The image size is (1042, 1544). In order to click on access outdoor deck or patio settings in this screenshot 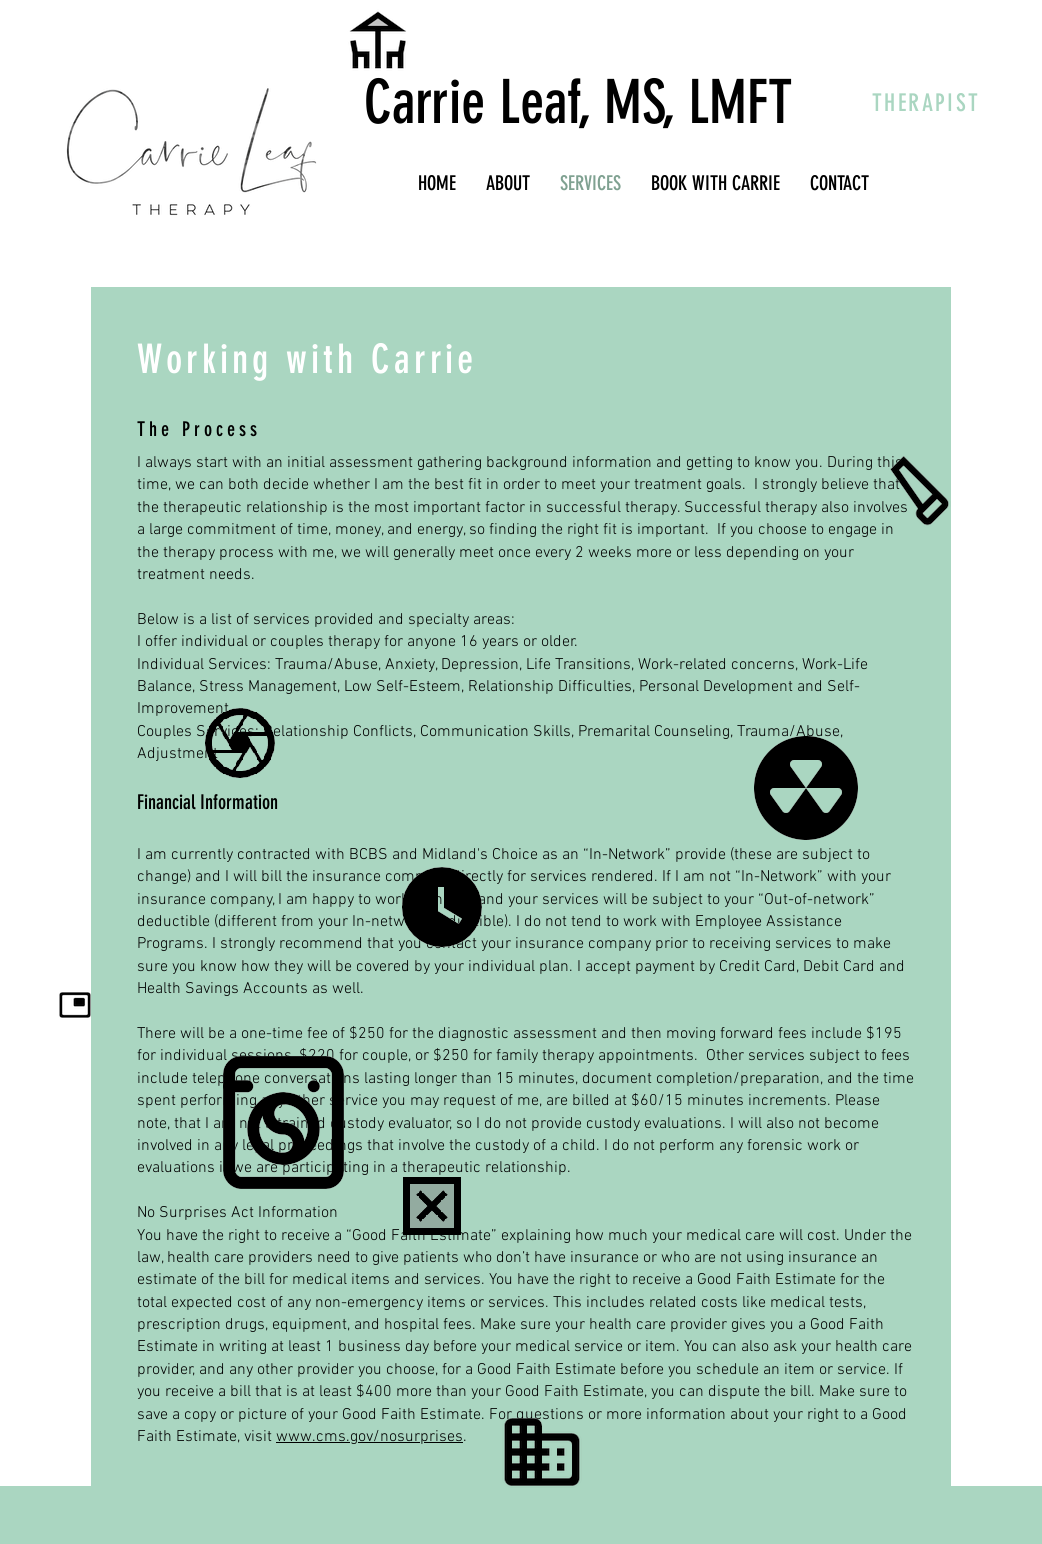, I will do `click(378, 40)`.